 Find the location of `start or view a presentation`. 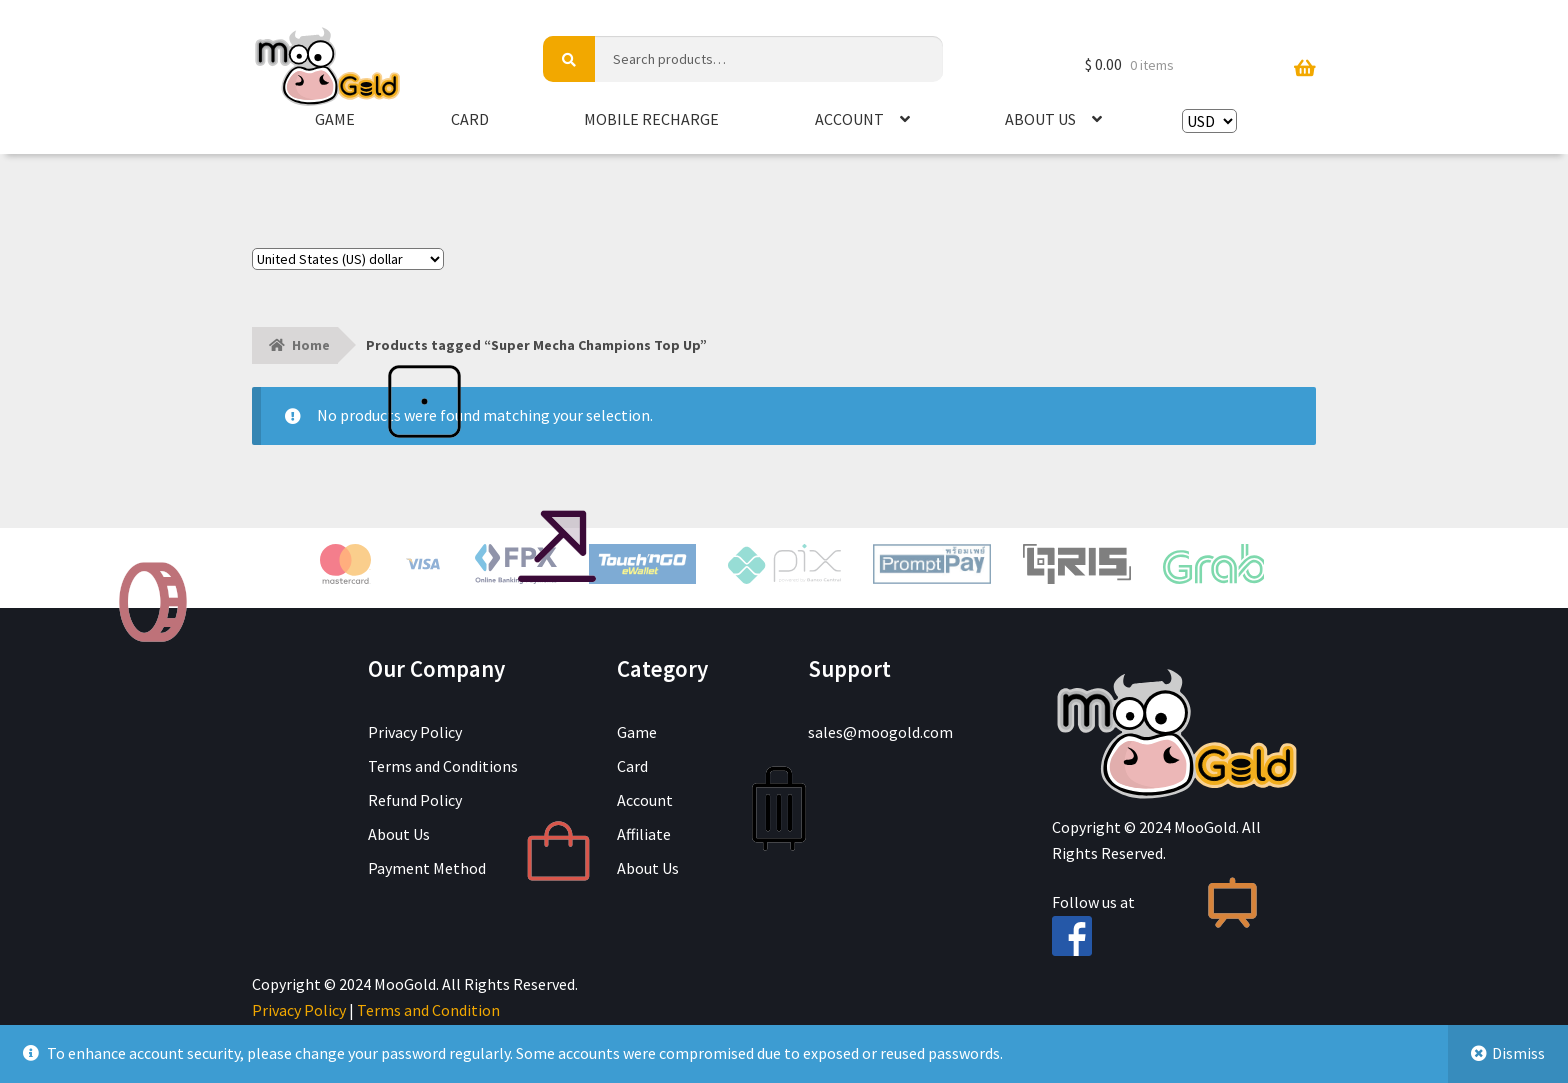

start or view a presentation is located at coordinates (1232, 903).